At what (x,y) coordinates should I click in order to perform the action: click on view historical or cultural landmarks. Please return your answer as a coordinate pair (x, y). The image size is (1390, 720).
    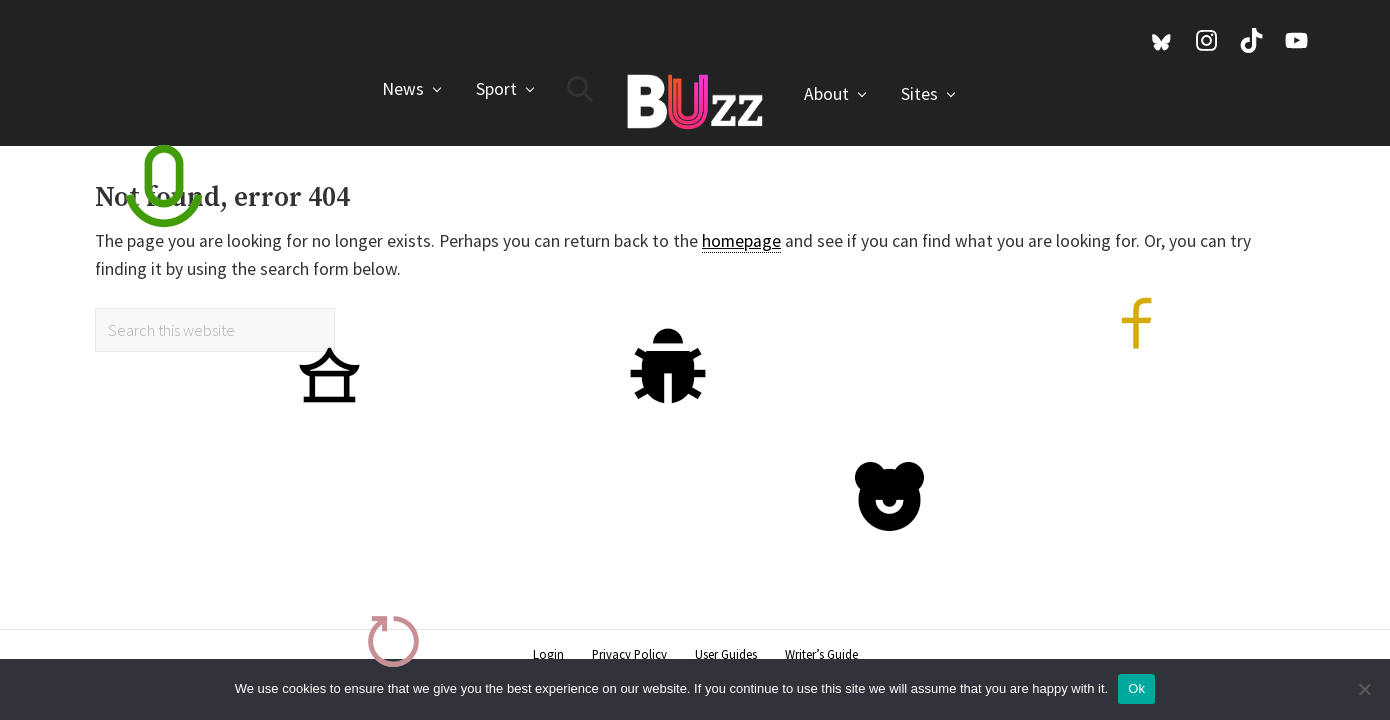
    Looking at the image, I should click on (329, 376).